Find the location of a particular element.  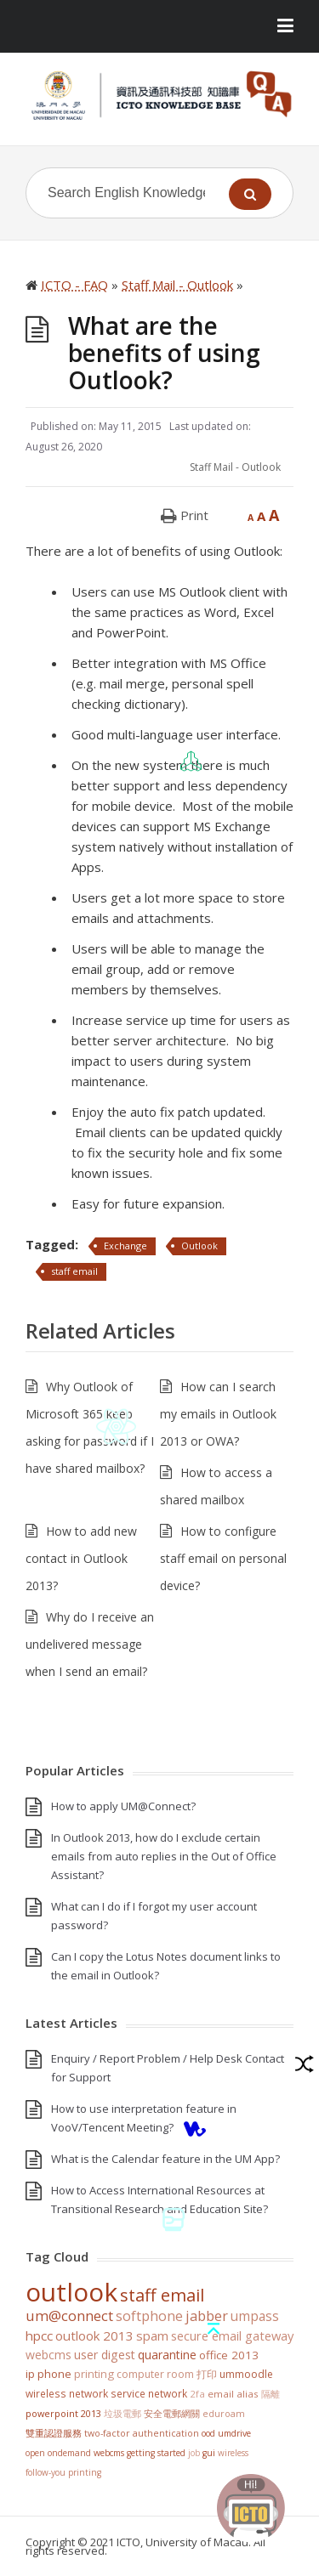

boxing or combat sports category is located at coordinates (173, 2219).